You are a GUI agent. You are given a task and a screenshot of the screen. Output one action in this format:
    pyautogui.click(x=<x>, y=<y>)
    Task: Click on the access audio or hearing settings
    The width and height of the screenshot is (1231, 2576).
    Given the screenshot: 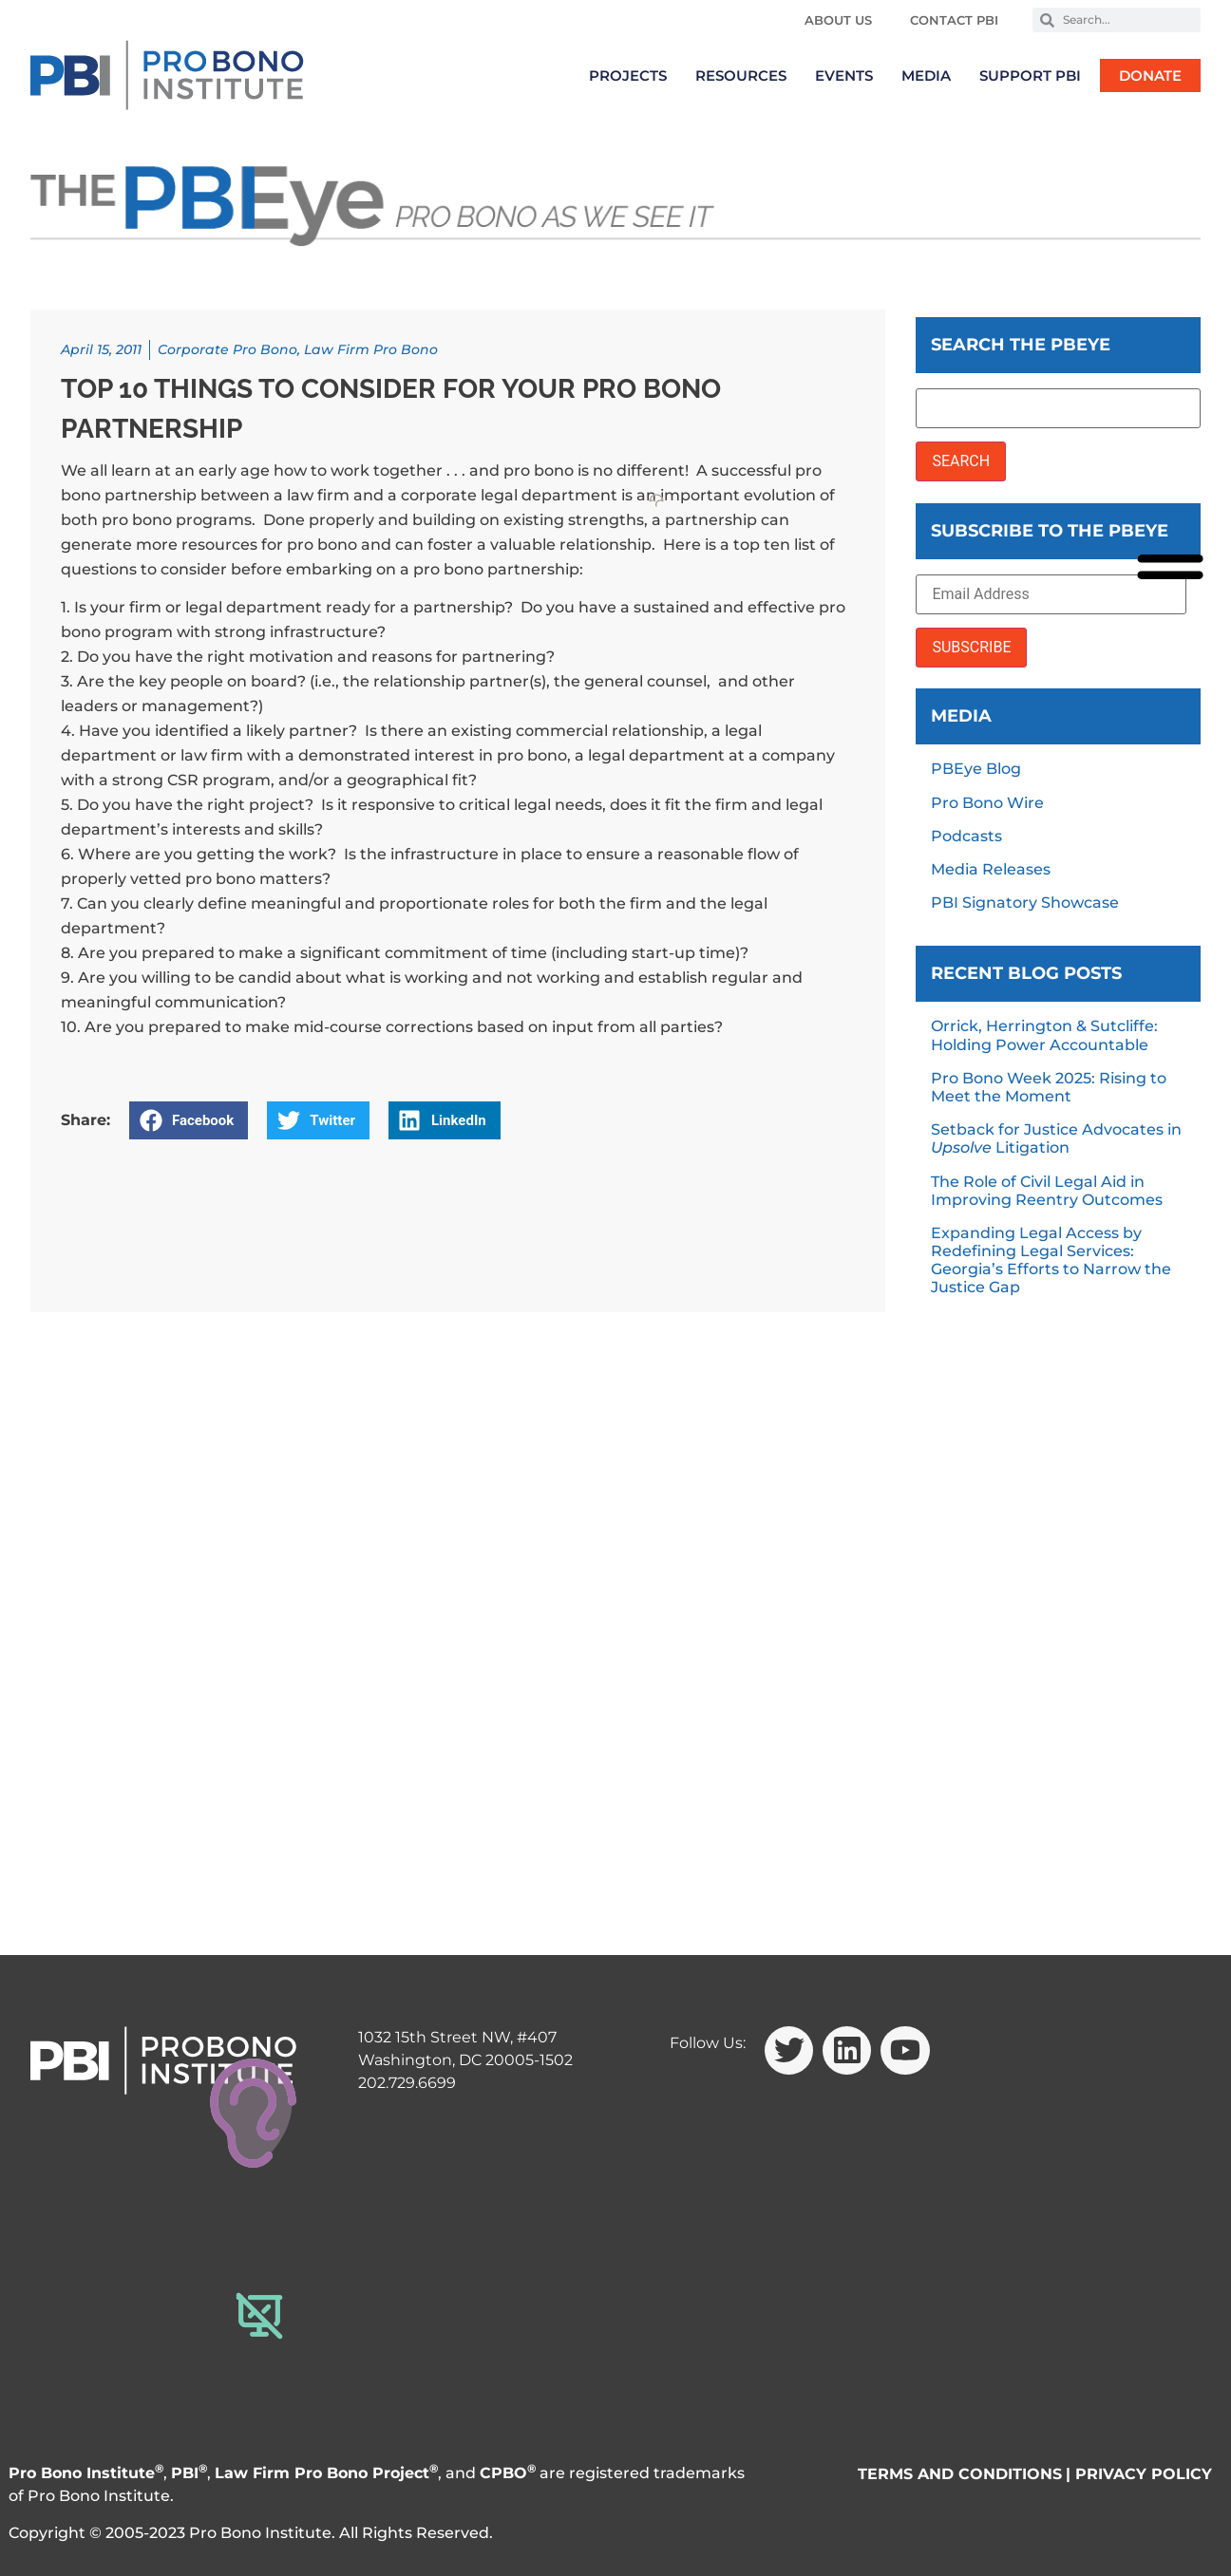 What is the action you would take?
    pyautogui.click(x=253, y=2113)
    